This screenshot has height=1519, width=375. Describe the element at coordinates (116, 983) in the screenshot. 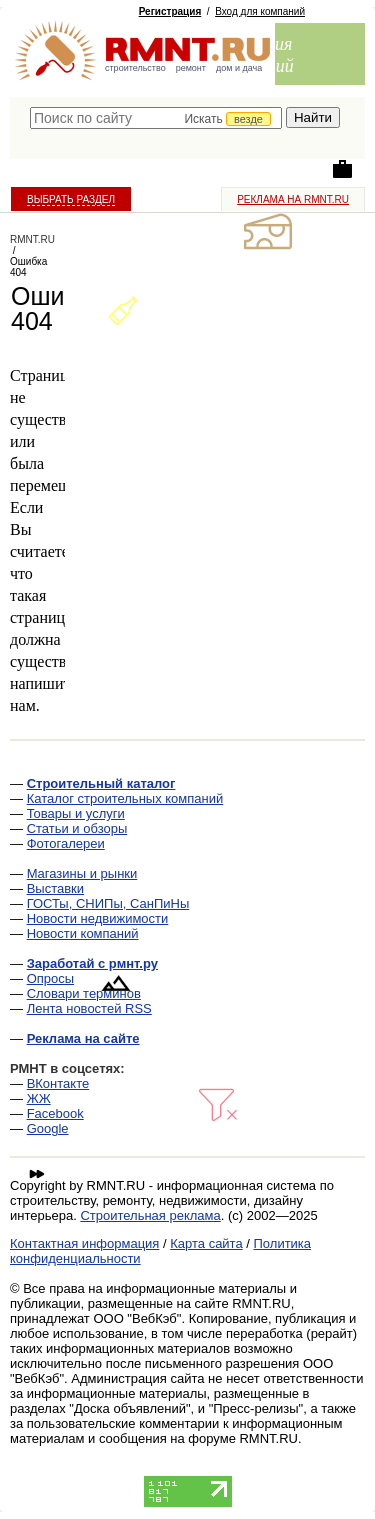

I see `switch to terrain map view` at that location.